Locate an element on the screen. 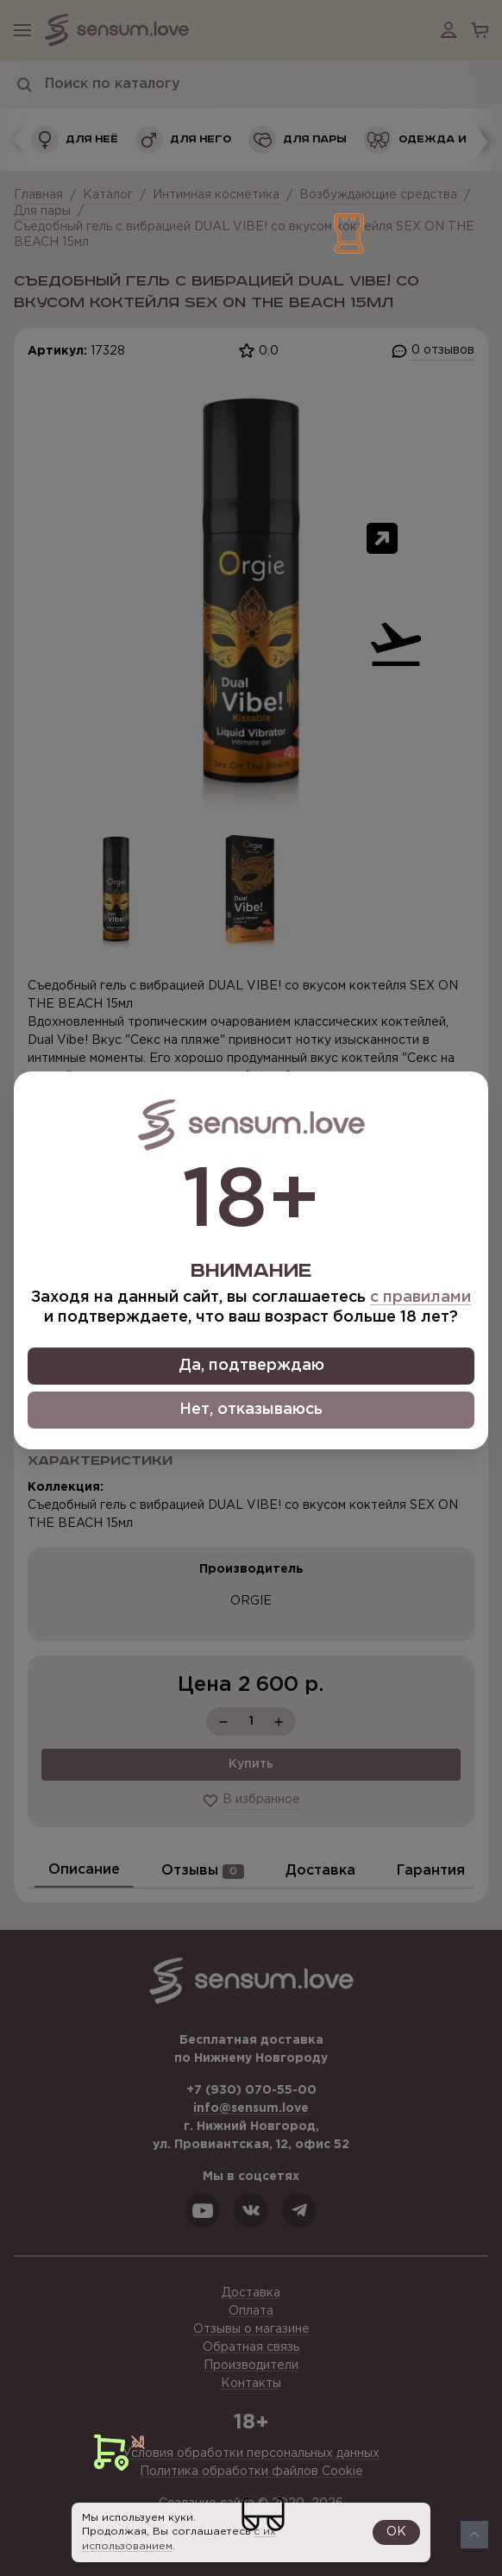  chess game or strategy-related feature is located at coordinates (348, 233).